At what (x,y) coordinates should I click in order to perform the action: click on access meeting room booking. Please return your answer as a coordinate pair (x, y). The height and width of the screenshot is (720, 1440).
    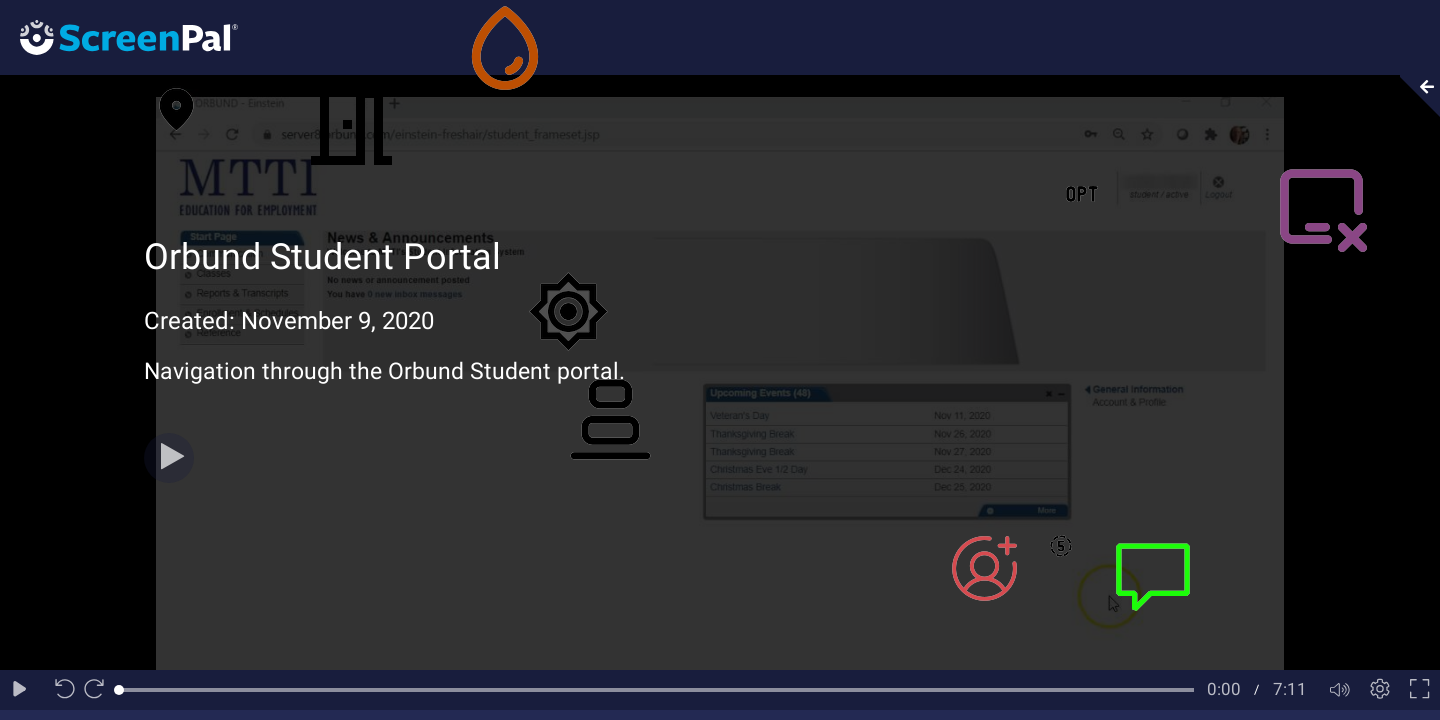
    Looking at the image, I should click on (351, 124).